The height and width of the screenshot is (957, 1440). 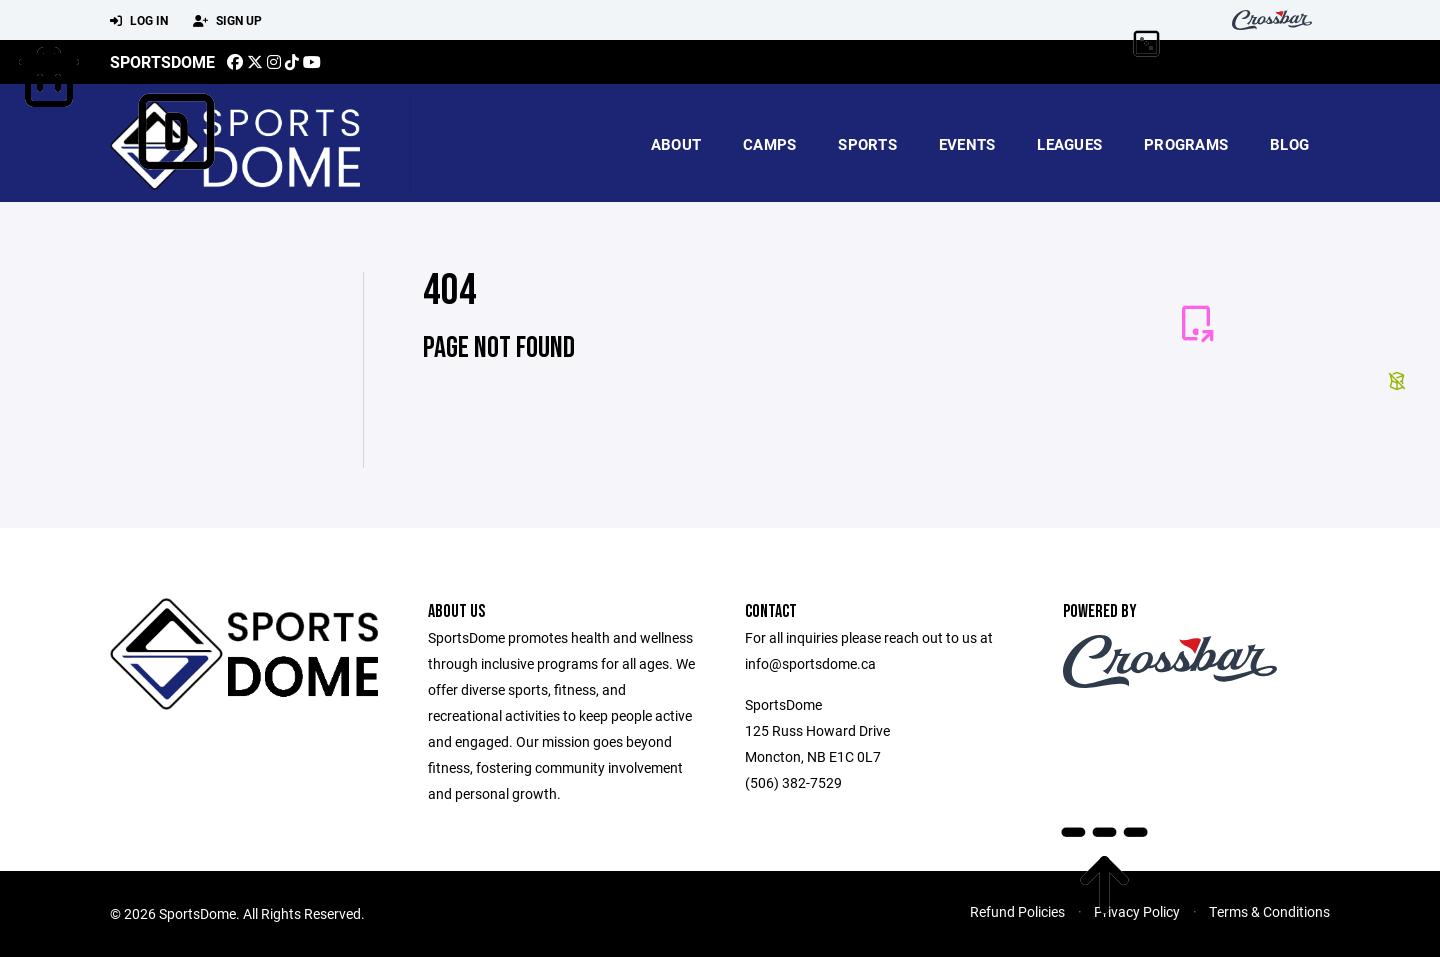 I want to click on upload to a draft or pending state, so click(x=1104, y=870).